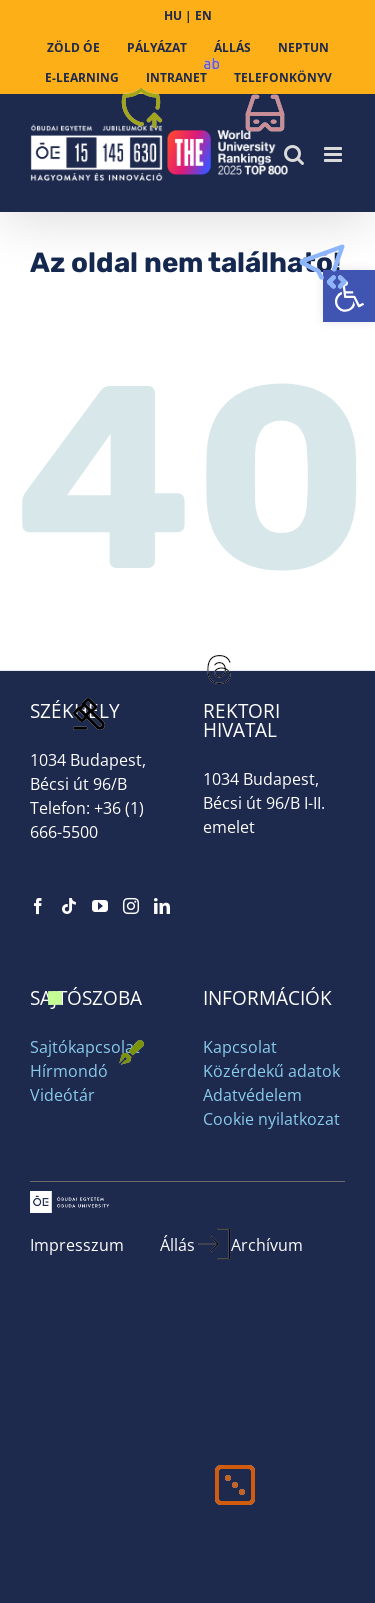 The image size is (375, 1603). Describe the element at coordinates (131, 1052) in the screenshot. I see `compose or write new content` at that location.